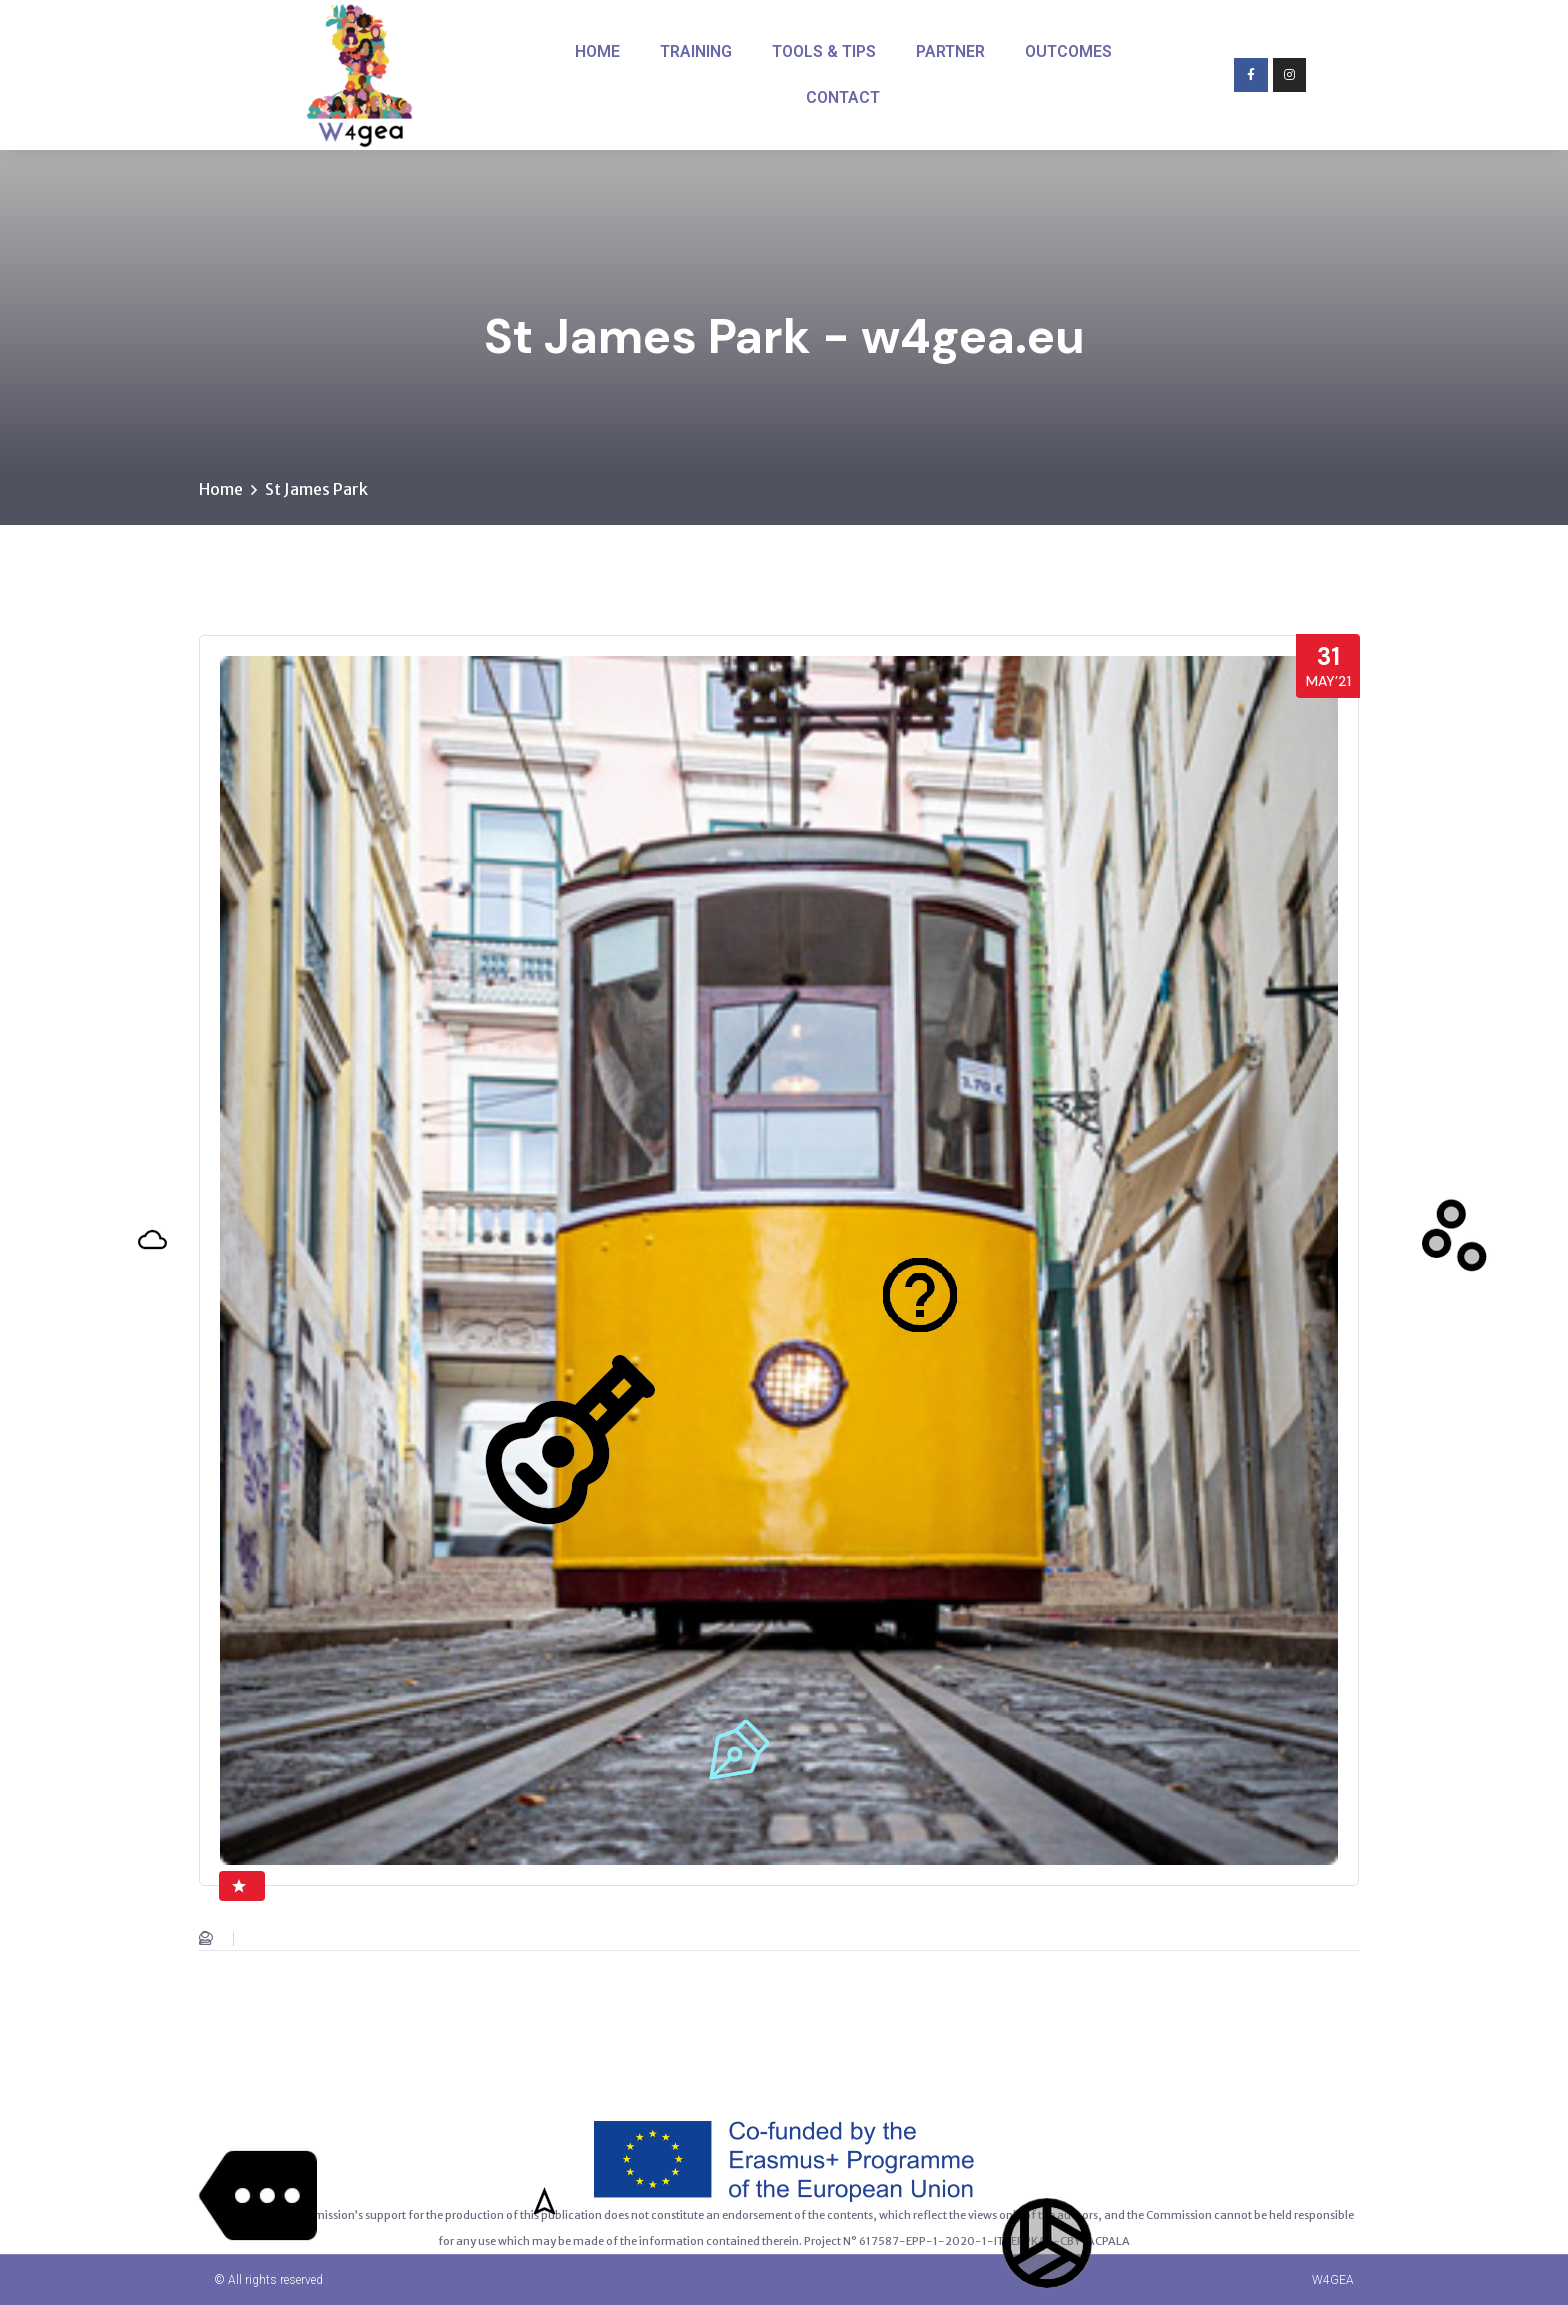  Describe the element at coordinates (257, 2195) in the screenshot. I see `view more notifications` at that location.